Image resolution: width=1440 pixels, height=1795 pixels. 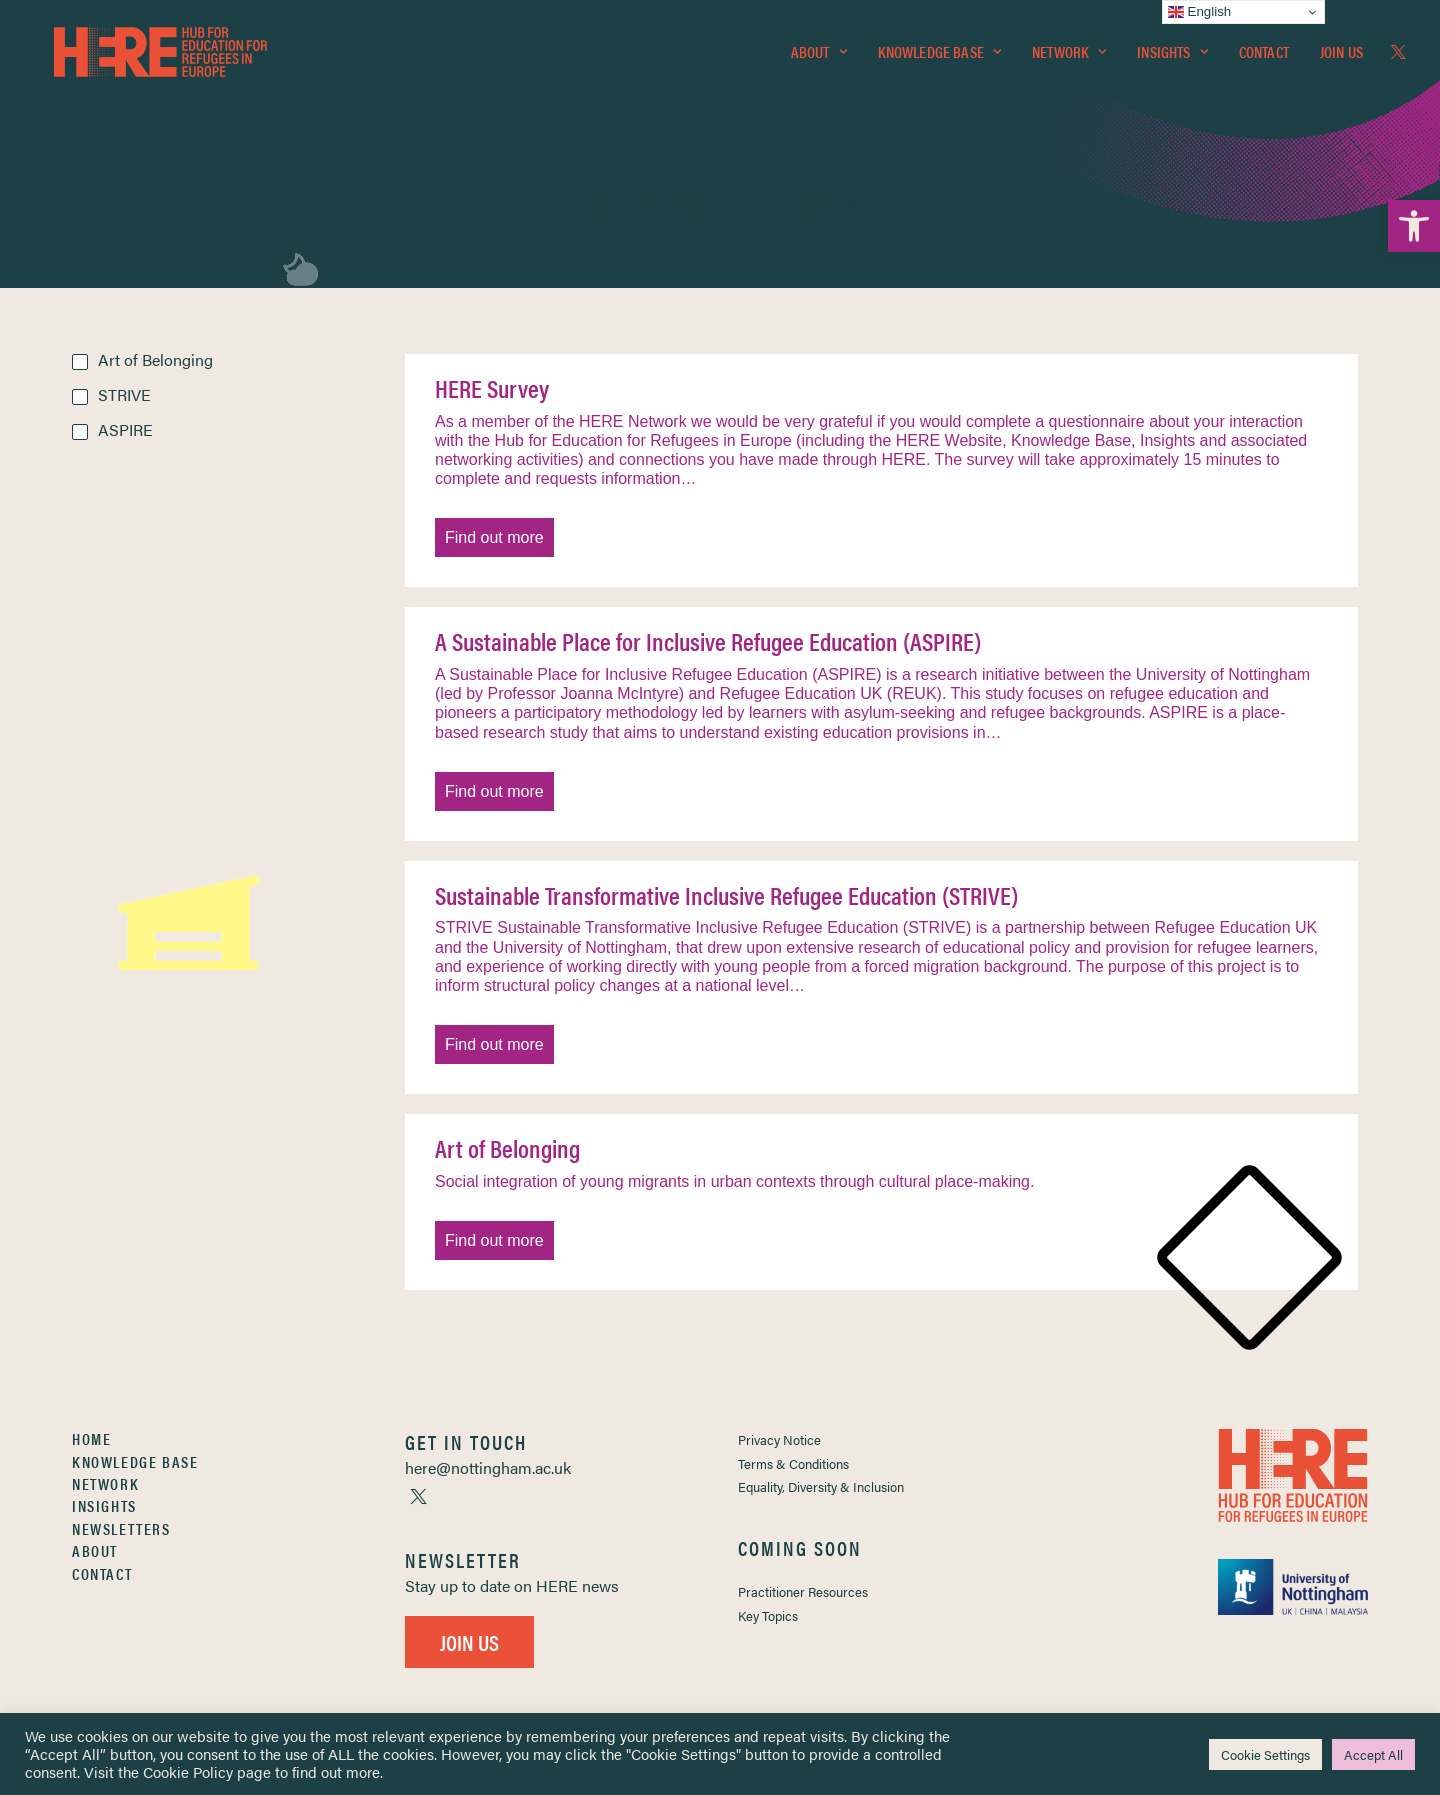 What do you see at coordinates (188, 927) in the screenshot?
I see `access warehouse or storage inventory` at bounding box center [188, 927].